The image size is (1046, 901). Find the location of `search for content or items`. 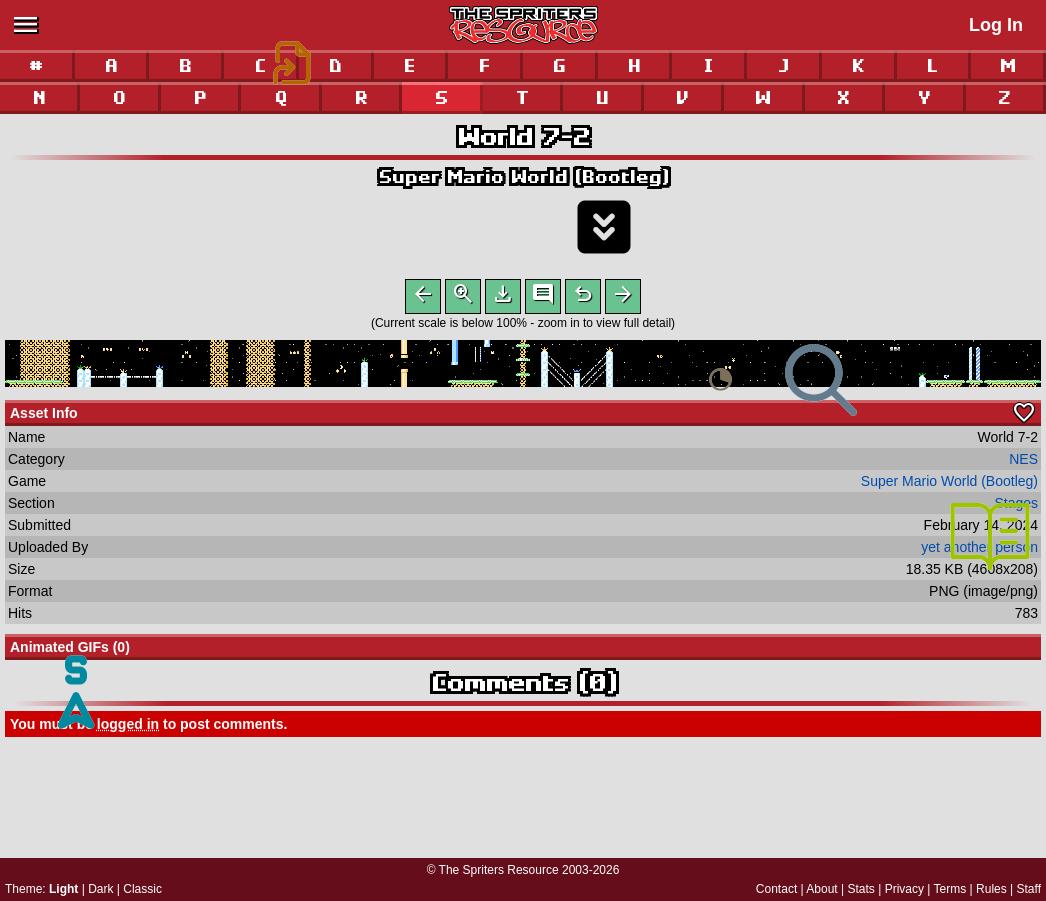

search for content or items is located at coordinates (821, 380).